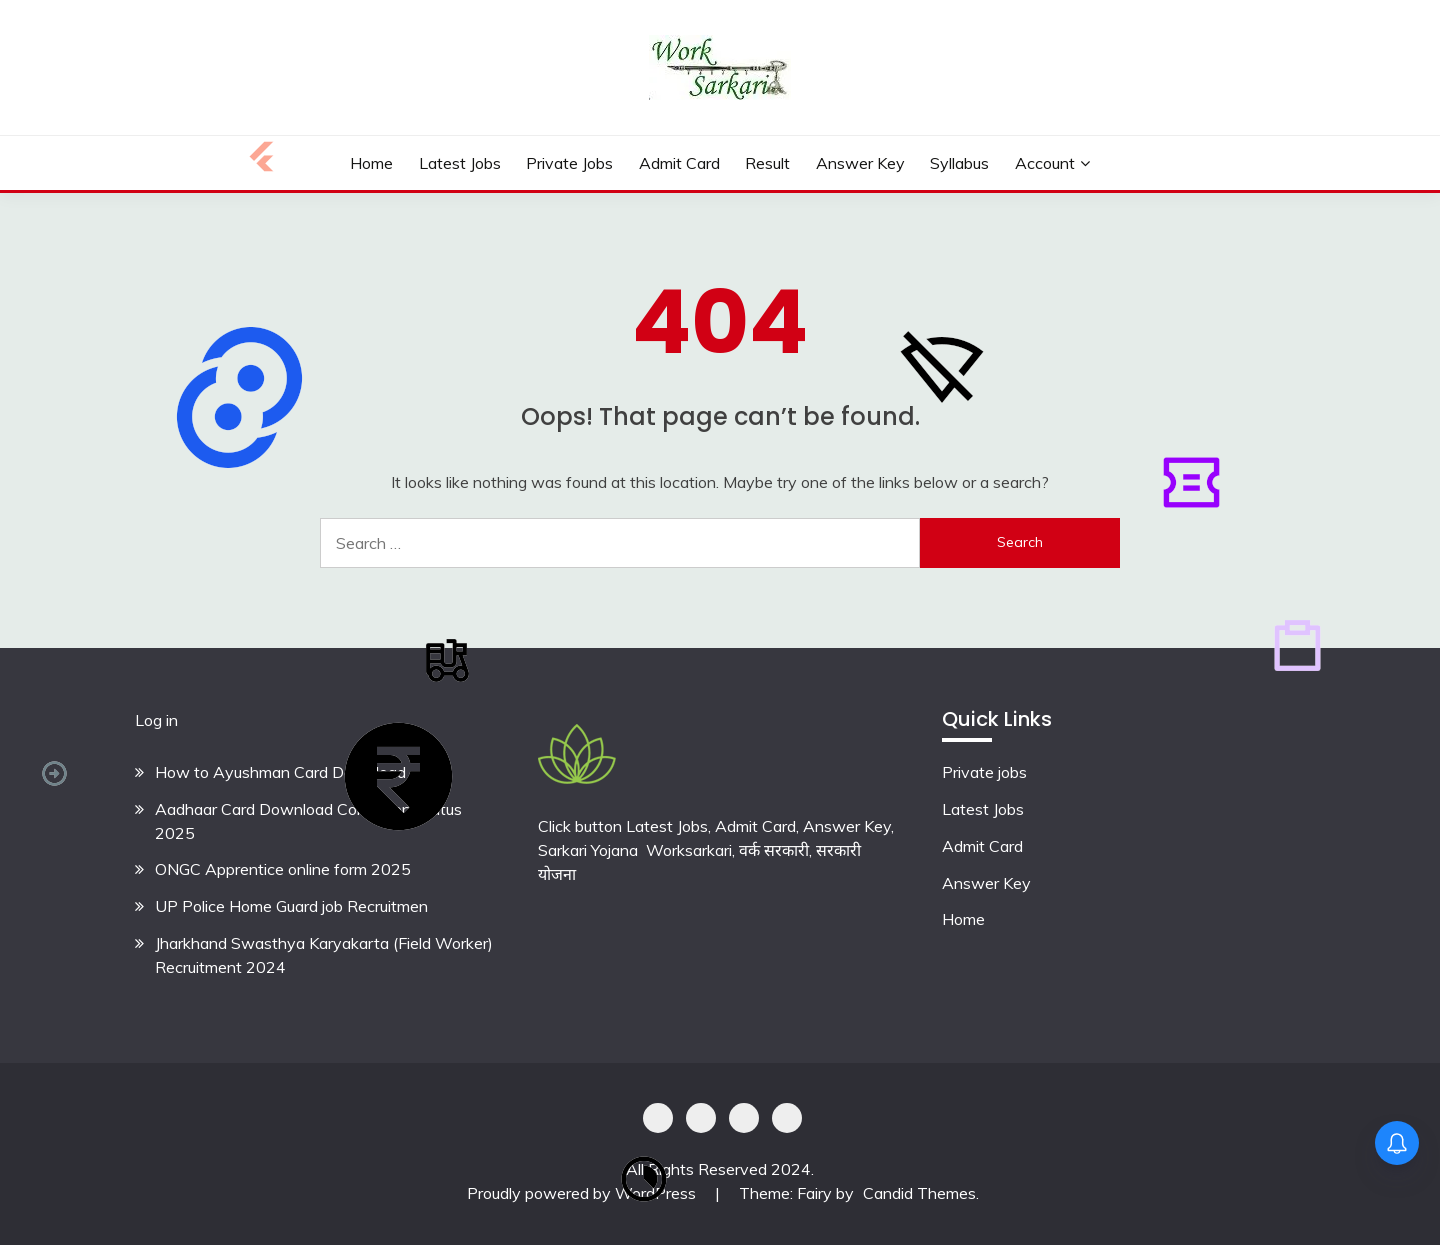 The width and height of the screenshot is (1440, 1245). Describe the element at coordinates (54, 773) in the screenshot. I see `proceed to the next step` at that location.